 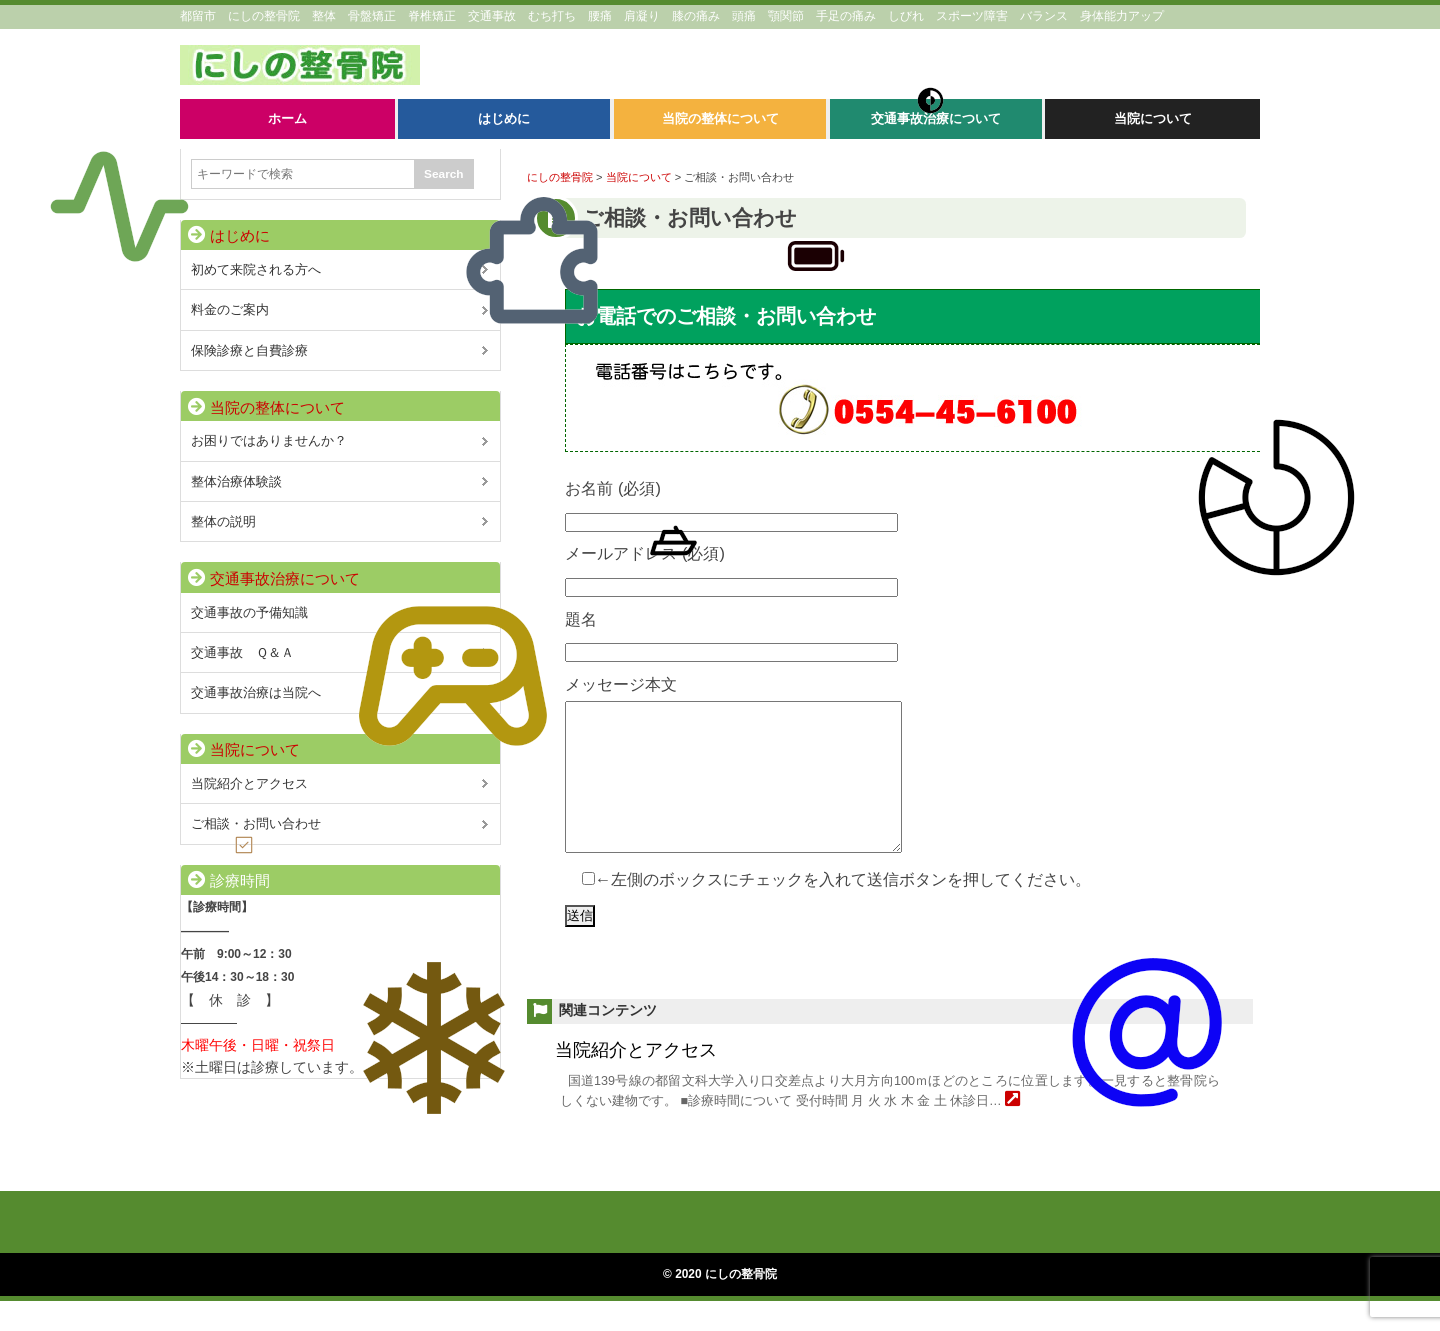 I want to click on indicates cold or winter weather conditions, so click(x=434, y=1038).